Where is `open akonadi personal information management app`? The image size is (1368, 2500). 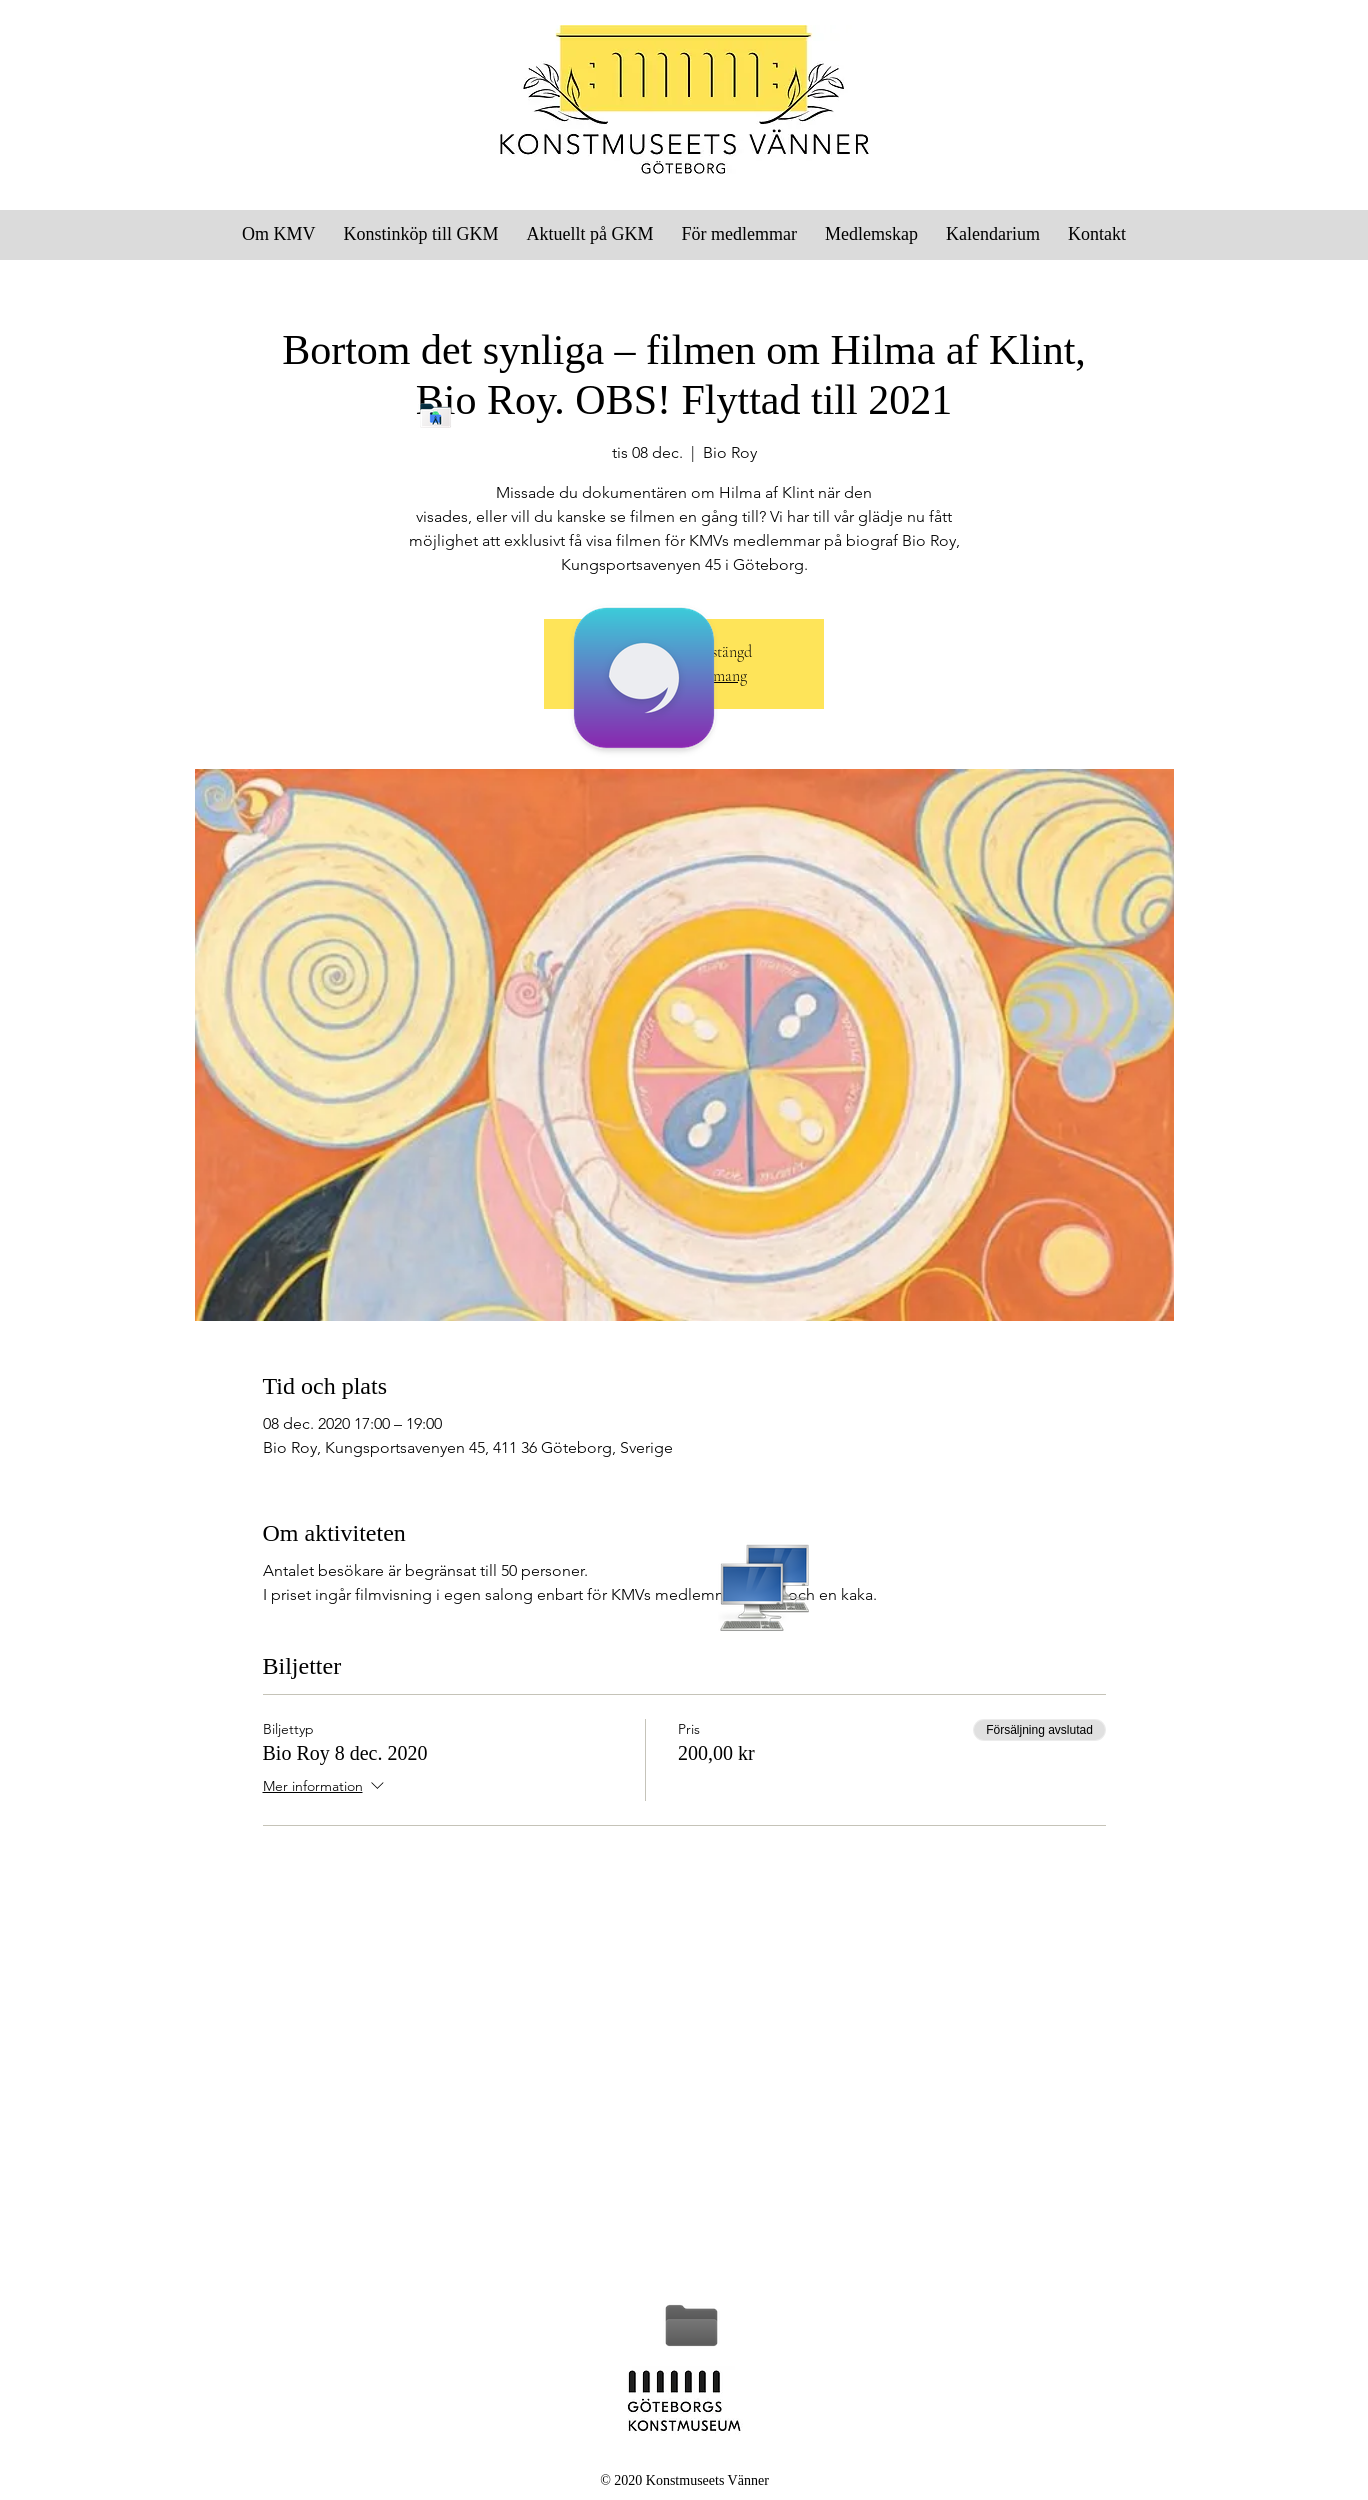 open akonadi personal information management app is located at coordinates (644, 678).